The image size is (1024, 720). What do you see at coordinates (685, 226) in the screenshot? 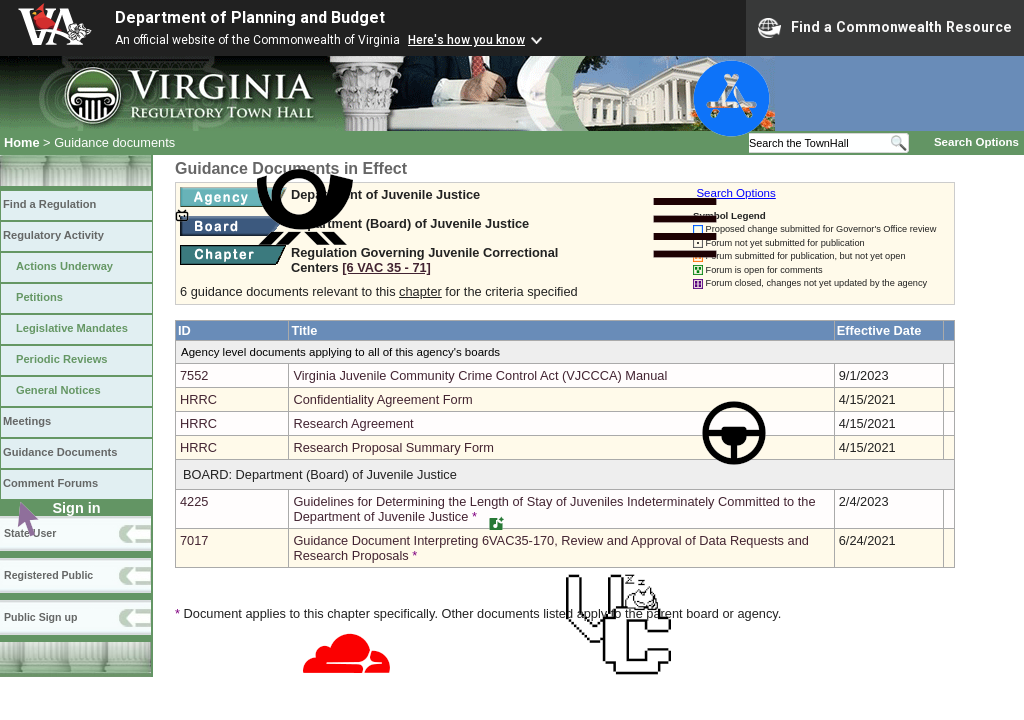
I see `justify text alignment` at bounding box center [685, 226].